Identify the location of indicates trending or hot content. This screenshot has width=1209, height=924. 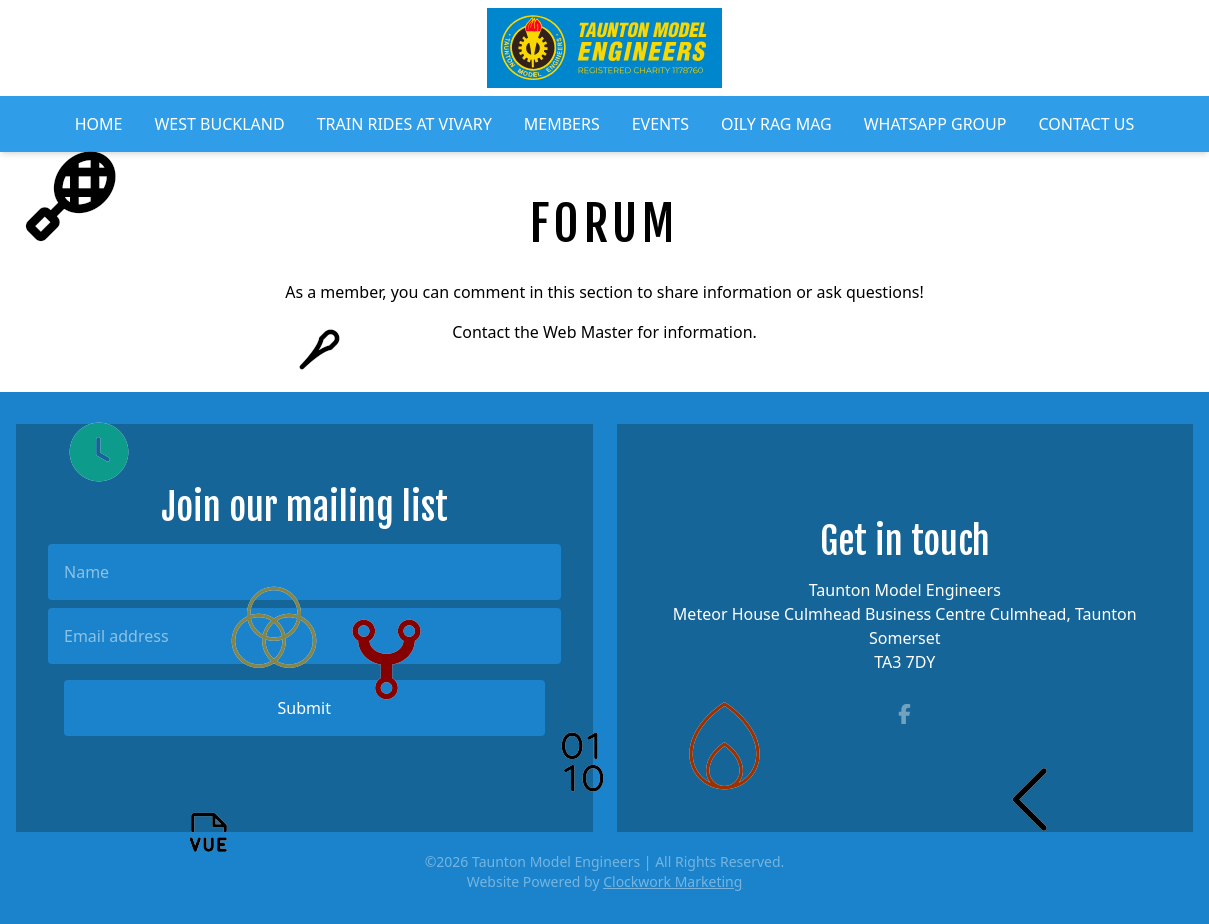
(724, 747).